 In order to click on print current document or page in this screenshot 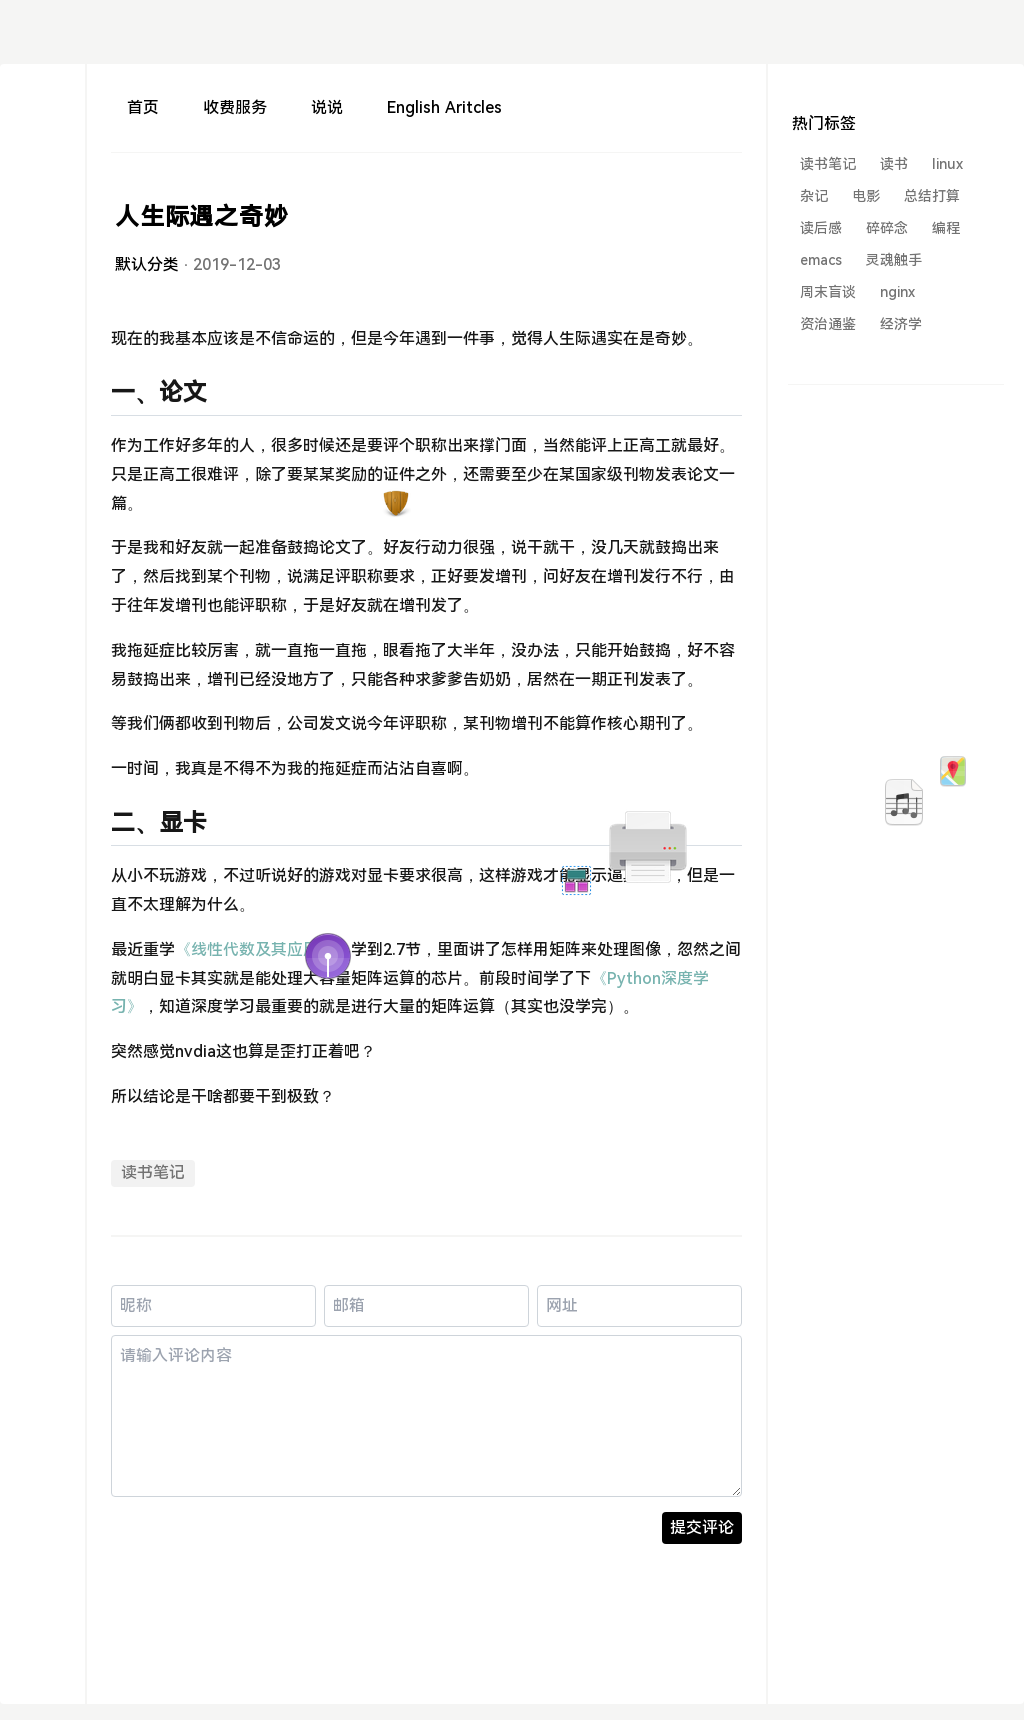, I will do `click(648, 847)`.